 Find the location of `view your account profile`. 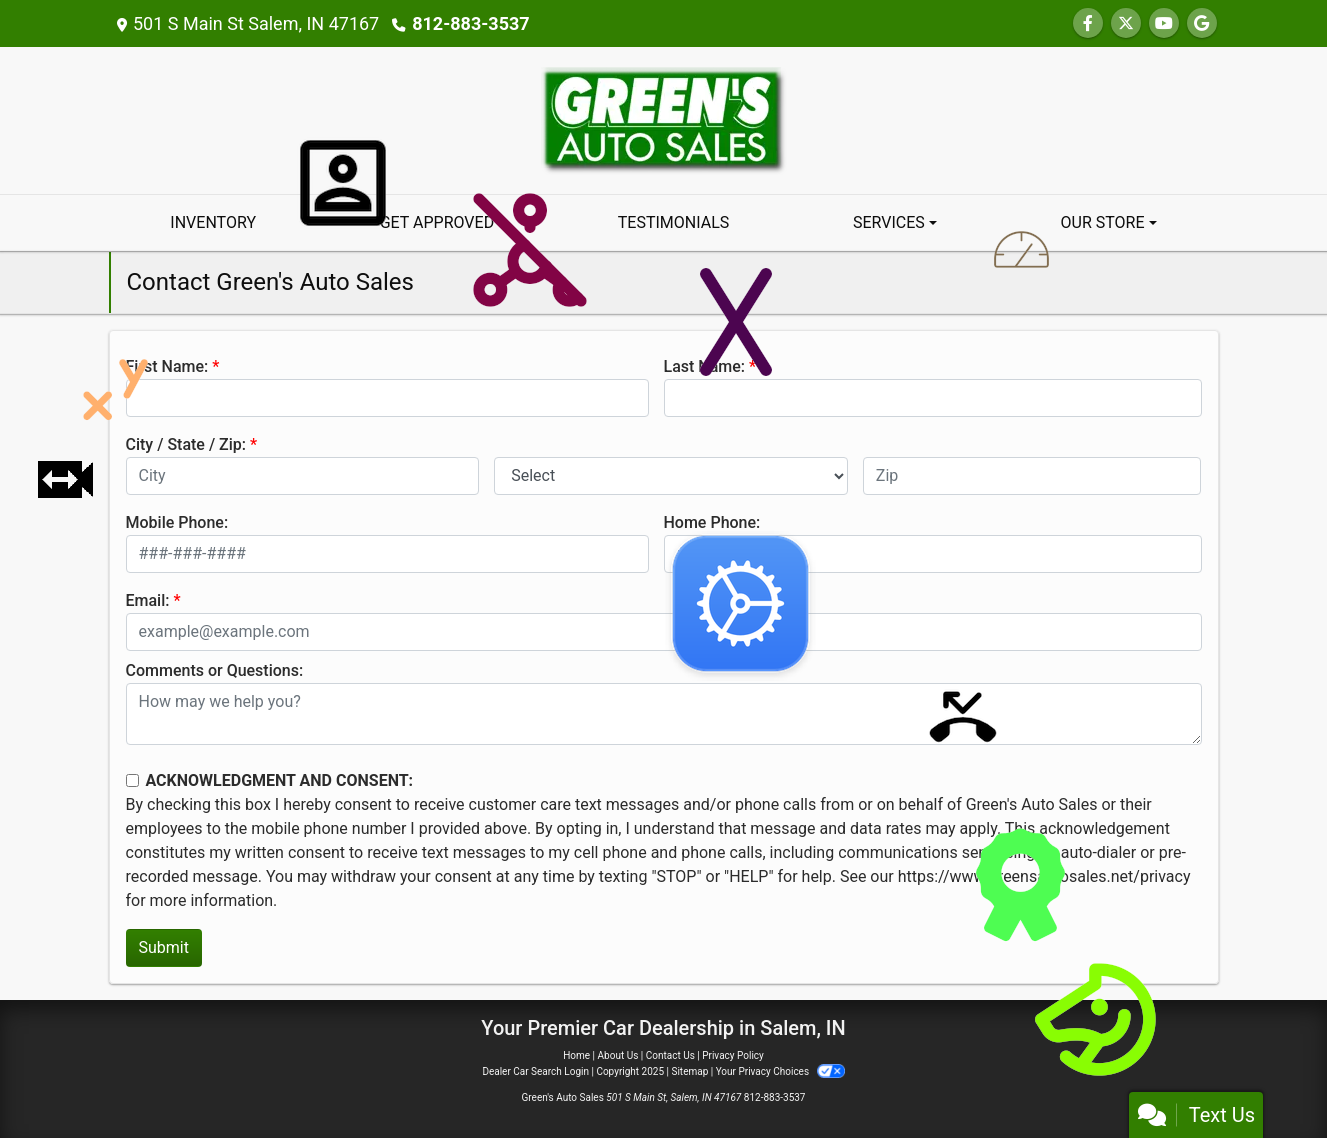

view your account profile is located at coordinates (343, 183).